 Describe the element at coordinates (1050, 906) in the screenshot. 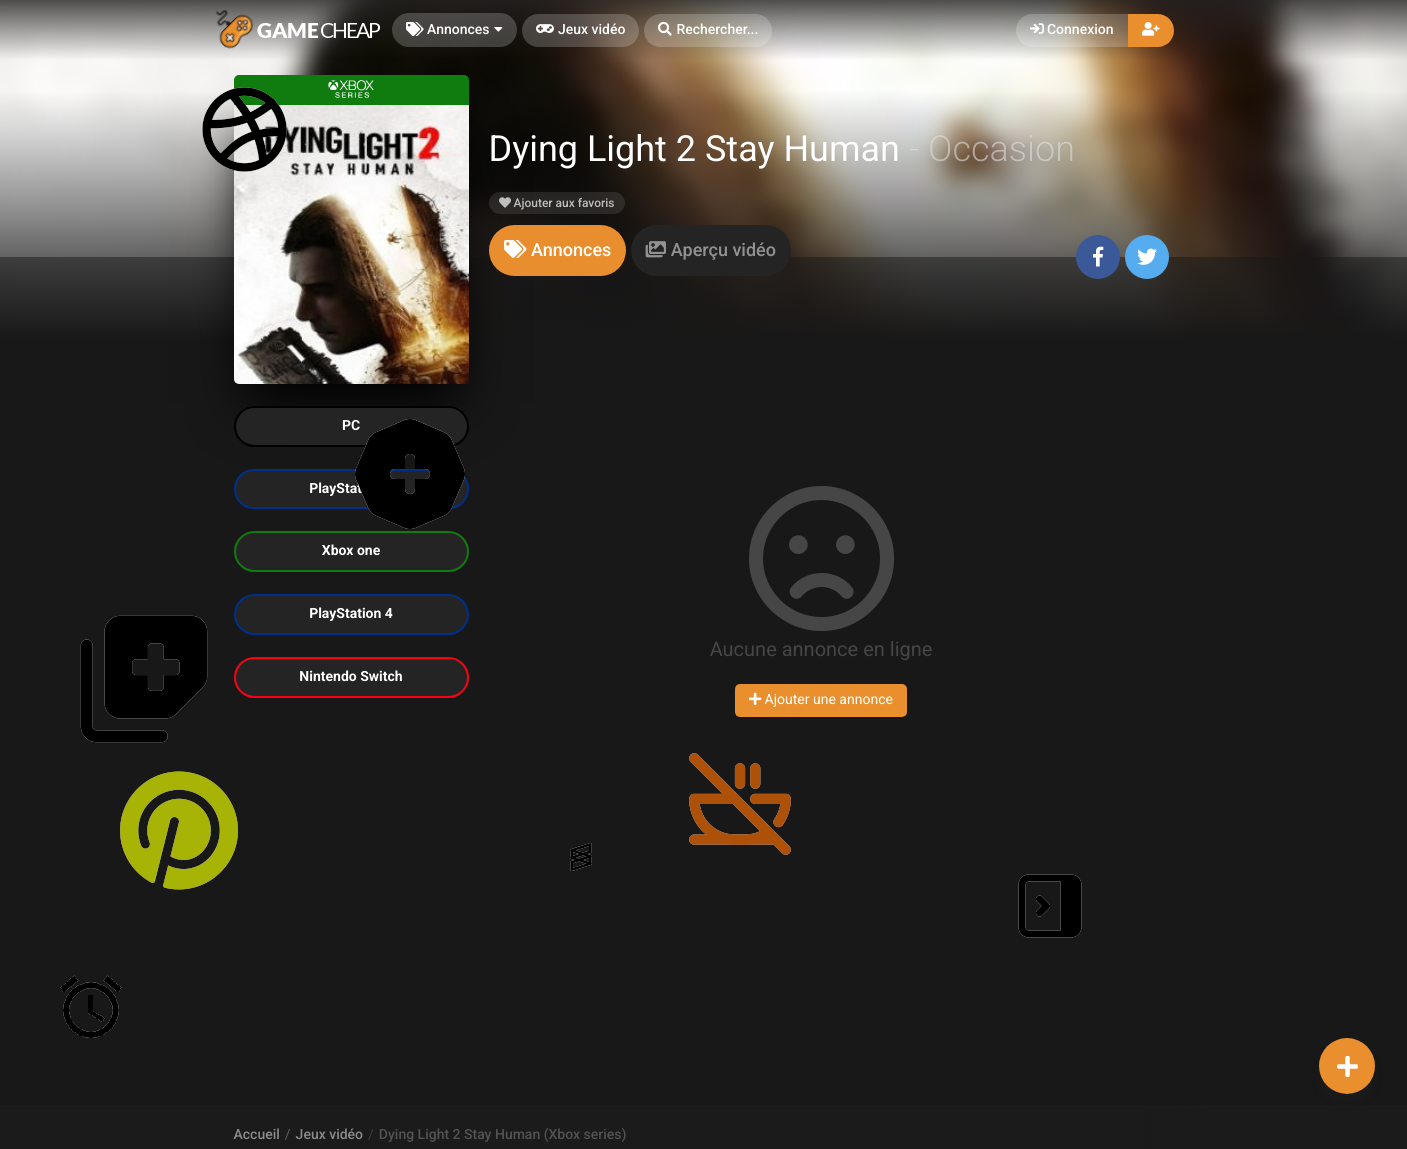

I see `collapse the right sidebar panel` at that location.